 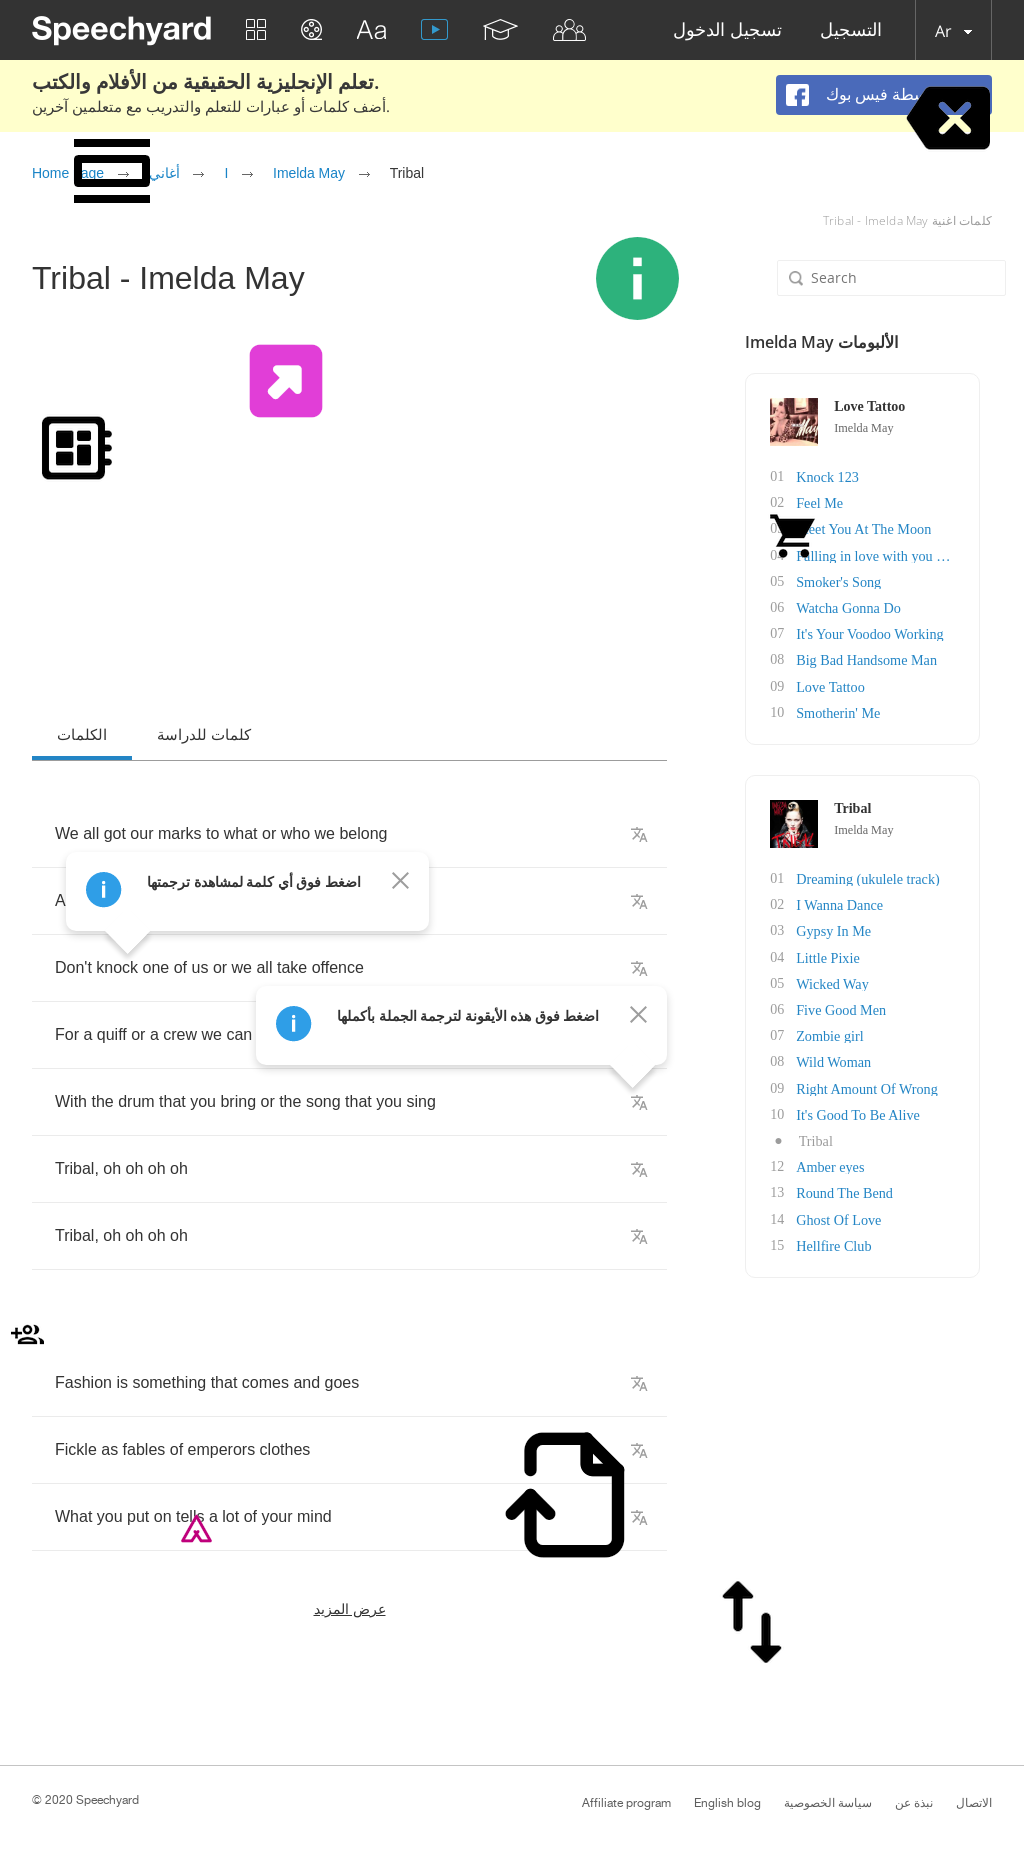 I want to click on import or export data, so click(x=752, y=1622).